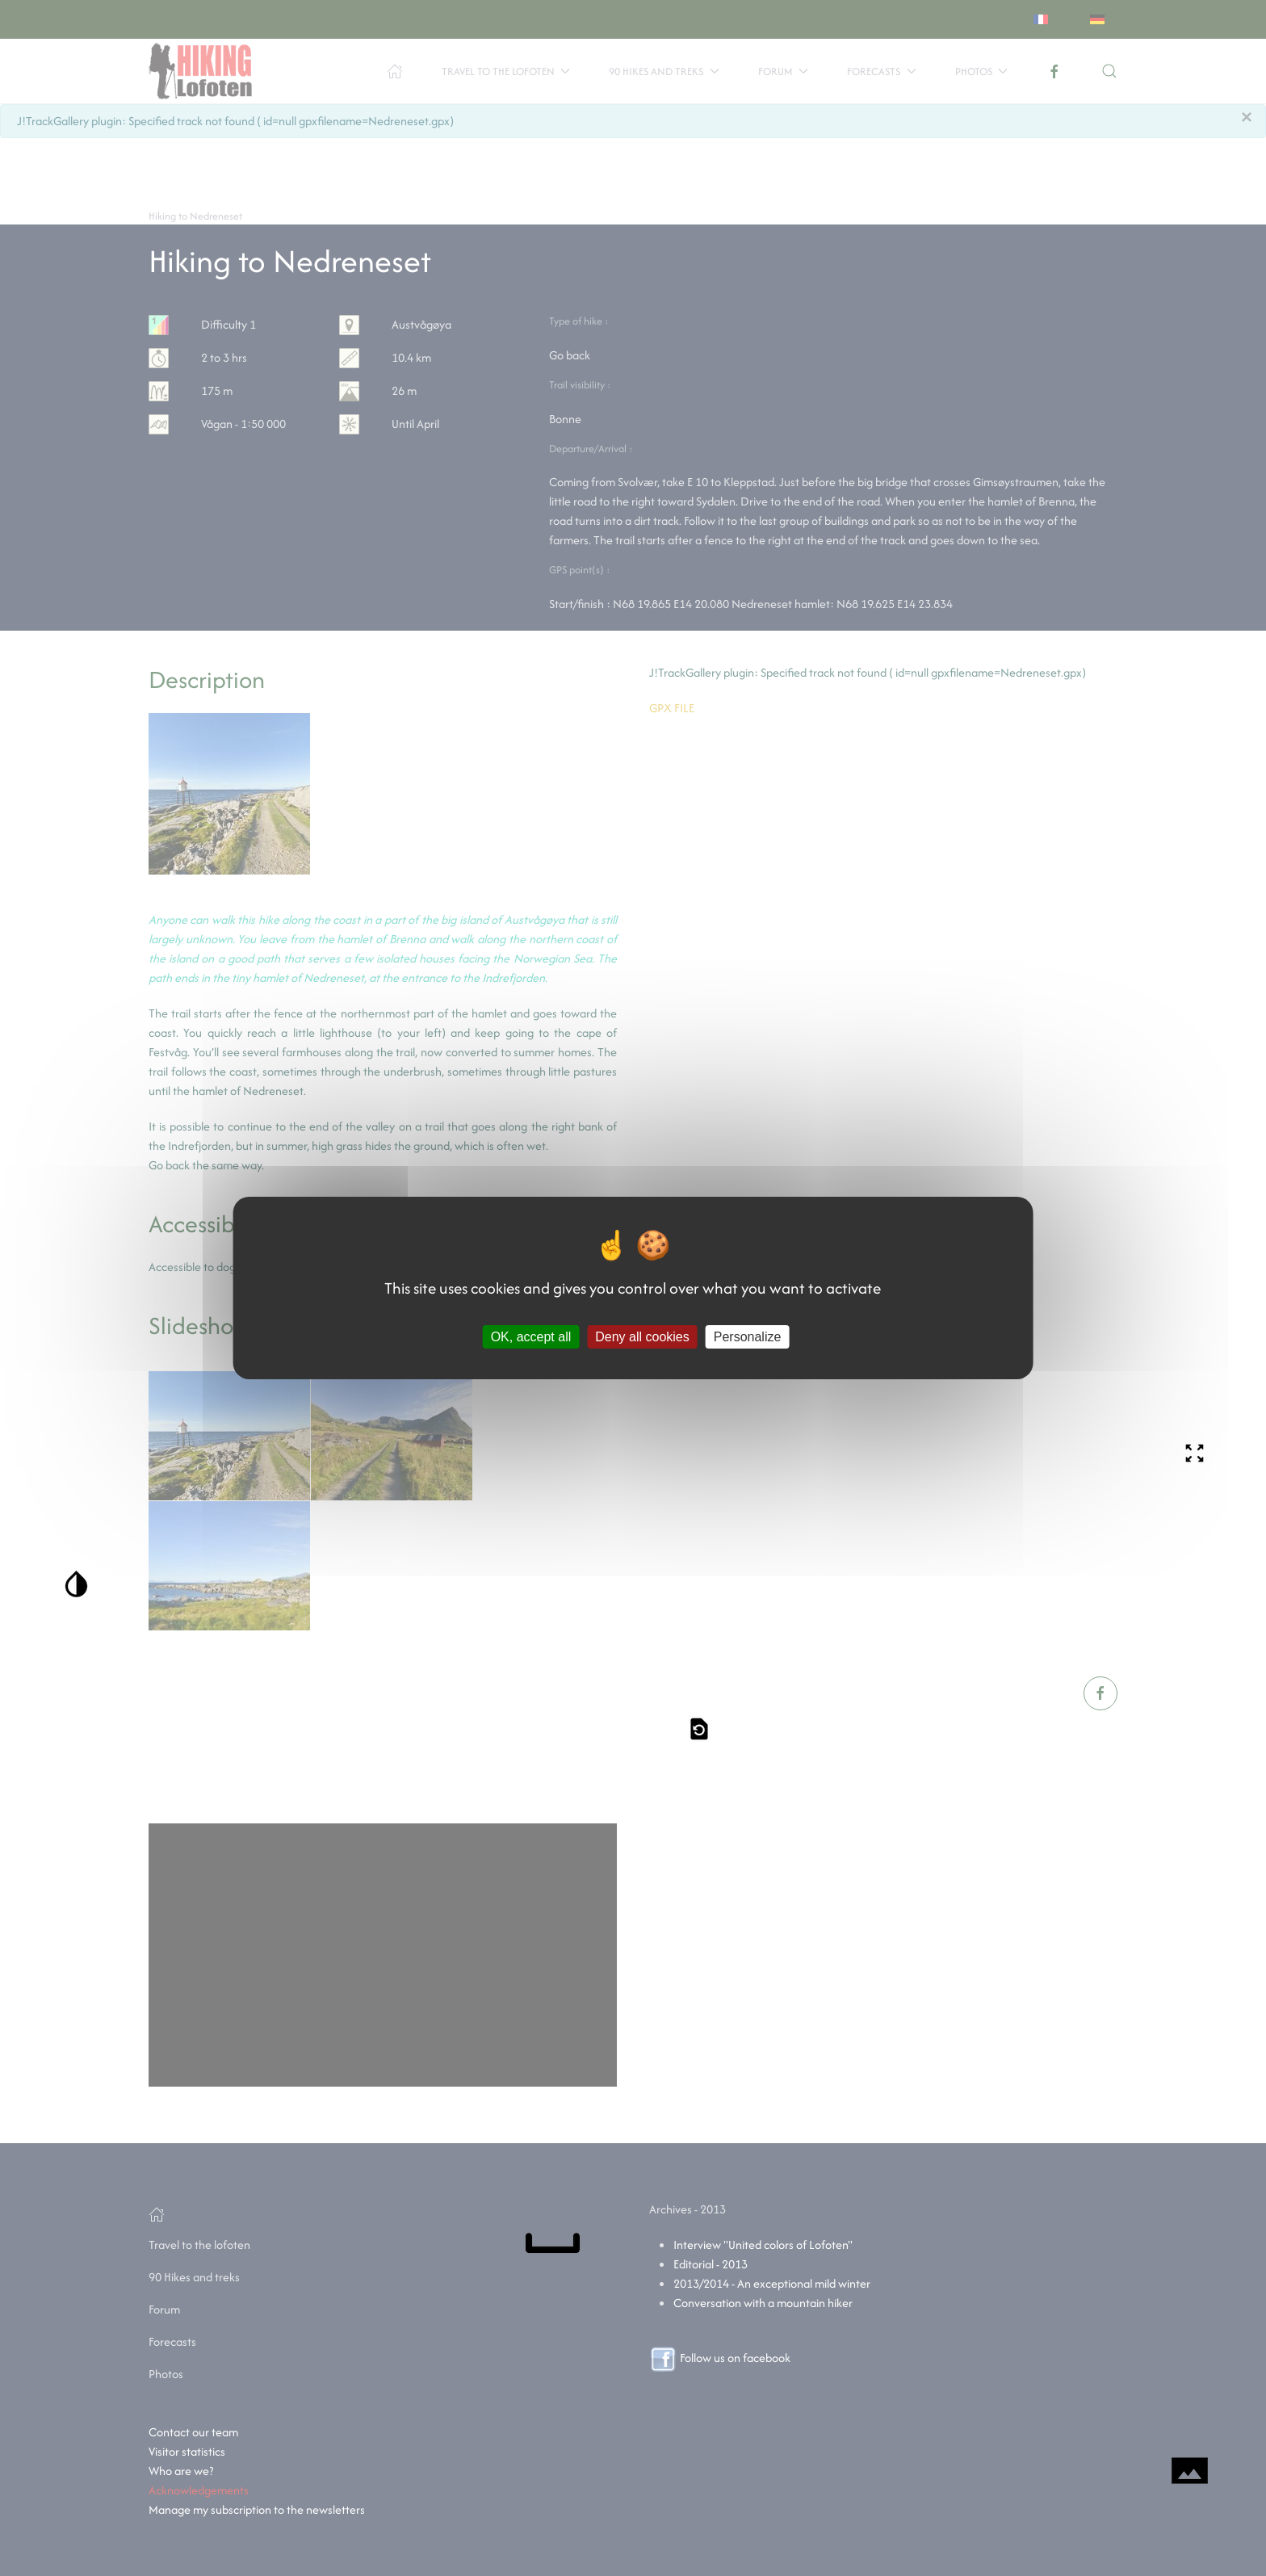 The width and height of the screenshot is (1266, 2576). Describe the element at coordinates (552, 2242) in the screenshot. I see `insert a space character` at that location.